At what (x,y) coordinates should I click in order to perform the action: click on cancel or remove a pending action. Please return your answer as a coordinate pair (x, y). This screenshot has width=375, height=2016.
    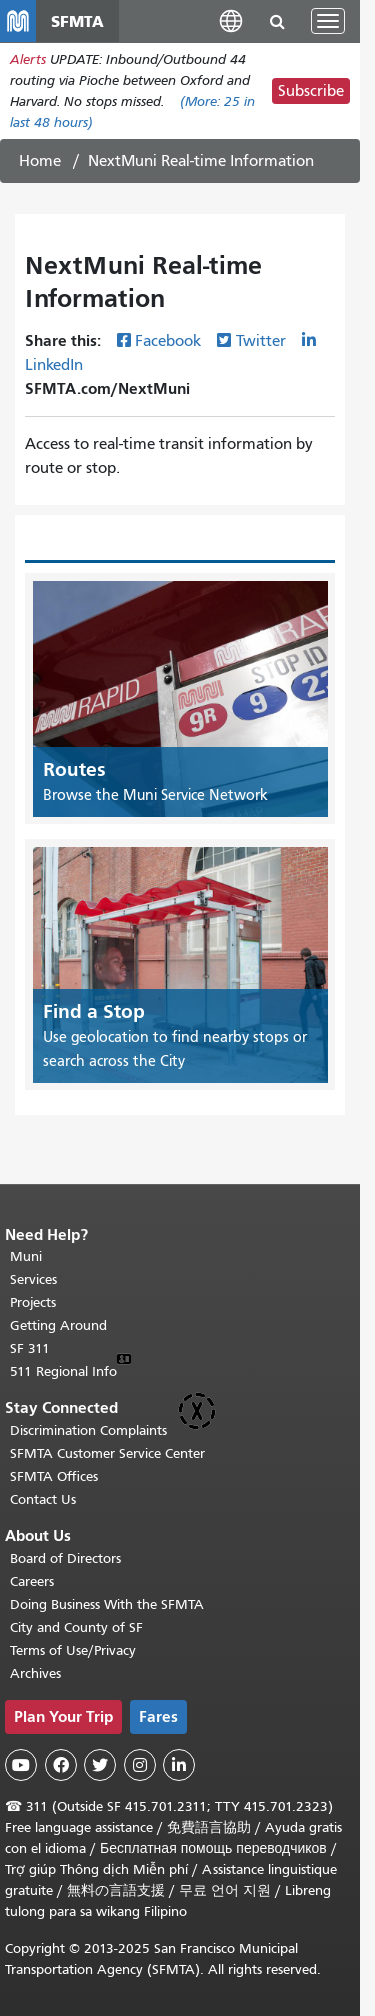
    Looking at the image, I should click on (197, 1411).